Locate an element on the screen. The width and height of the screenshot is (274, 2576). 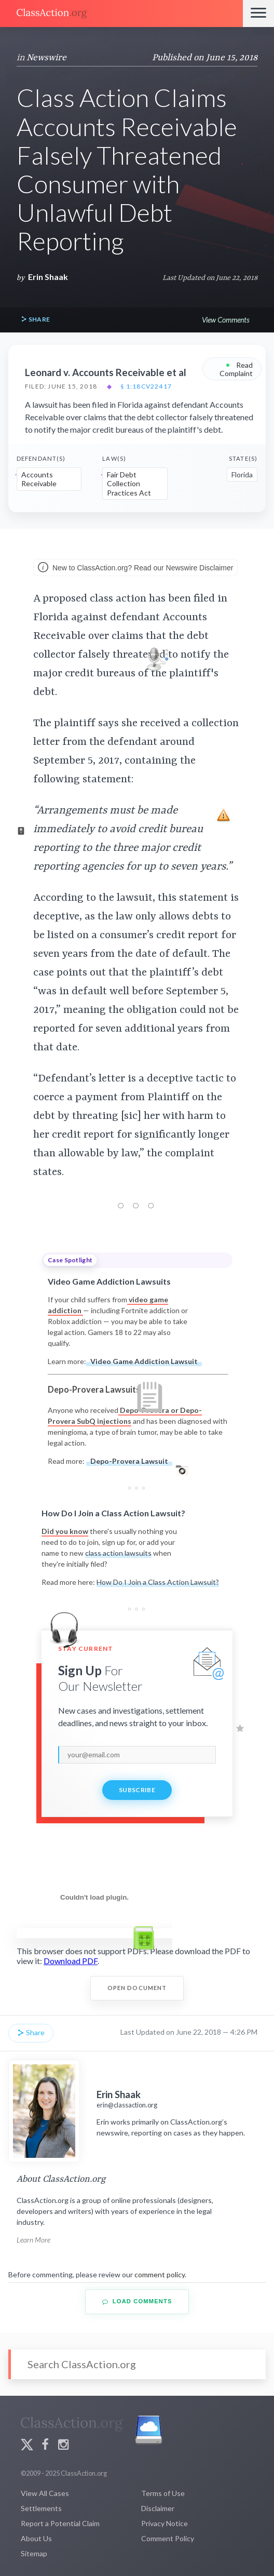
open text editor application is located at coordinates (148, 1397).